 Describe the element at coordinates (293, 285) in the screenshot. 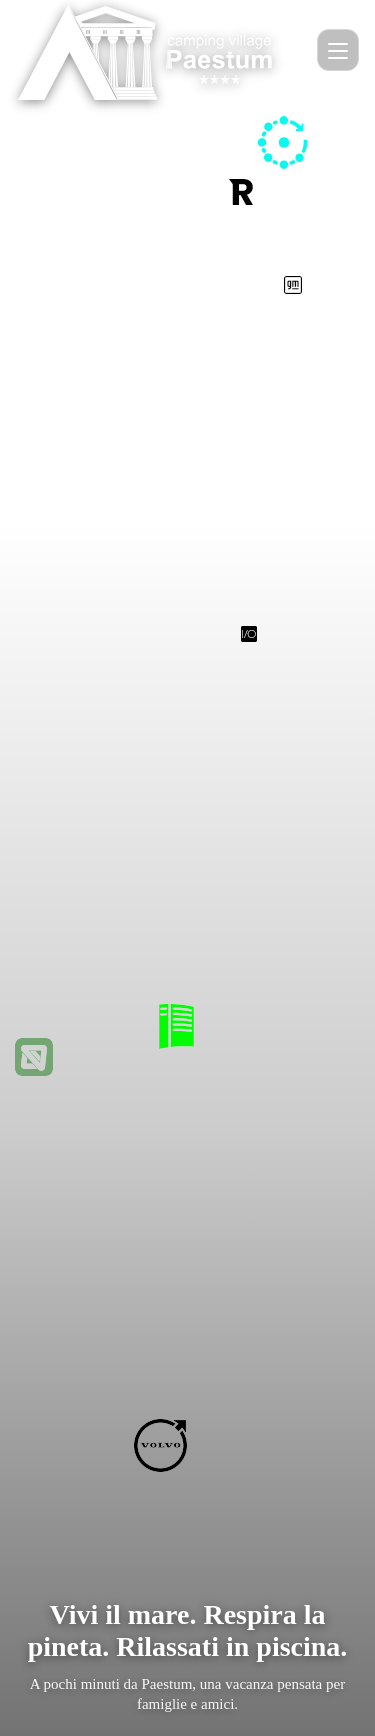

I see `general motors company logo` at that location.